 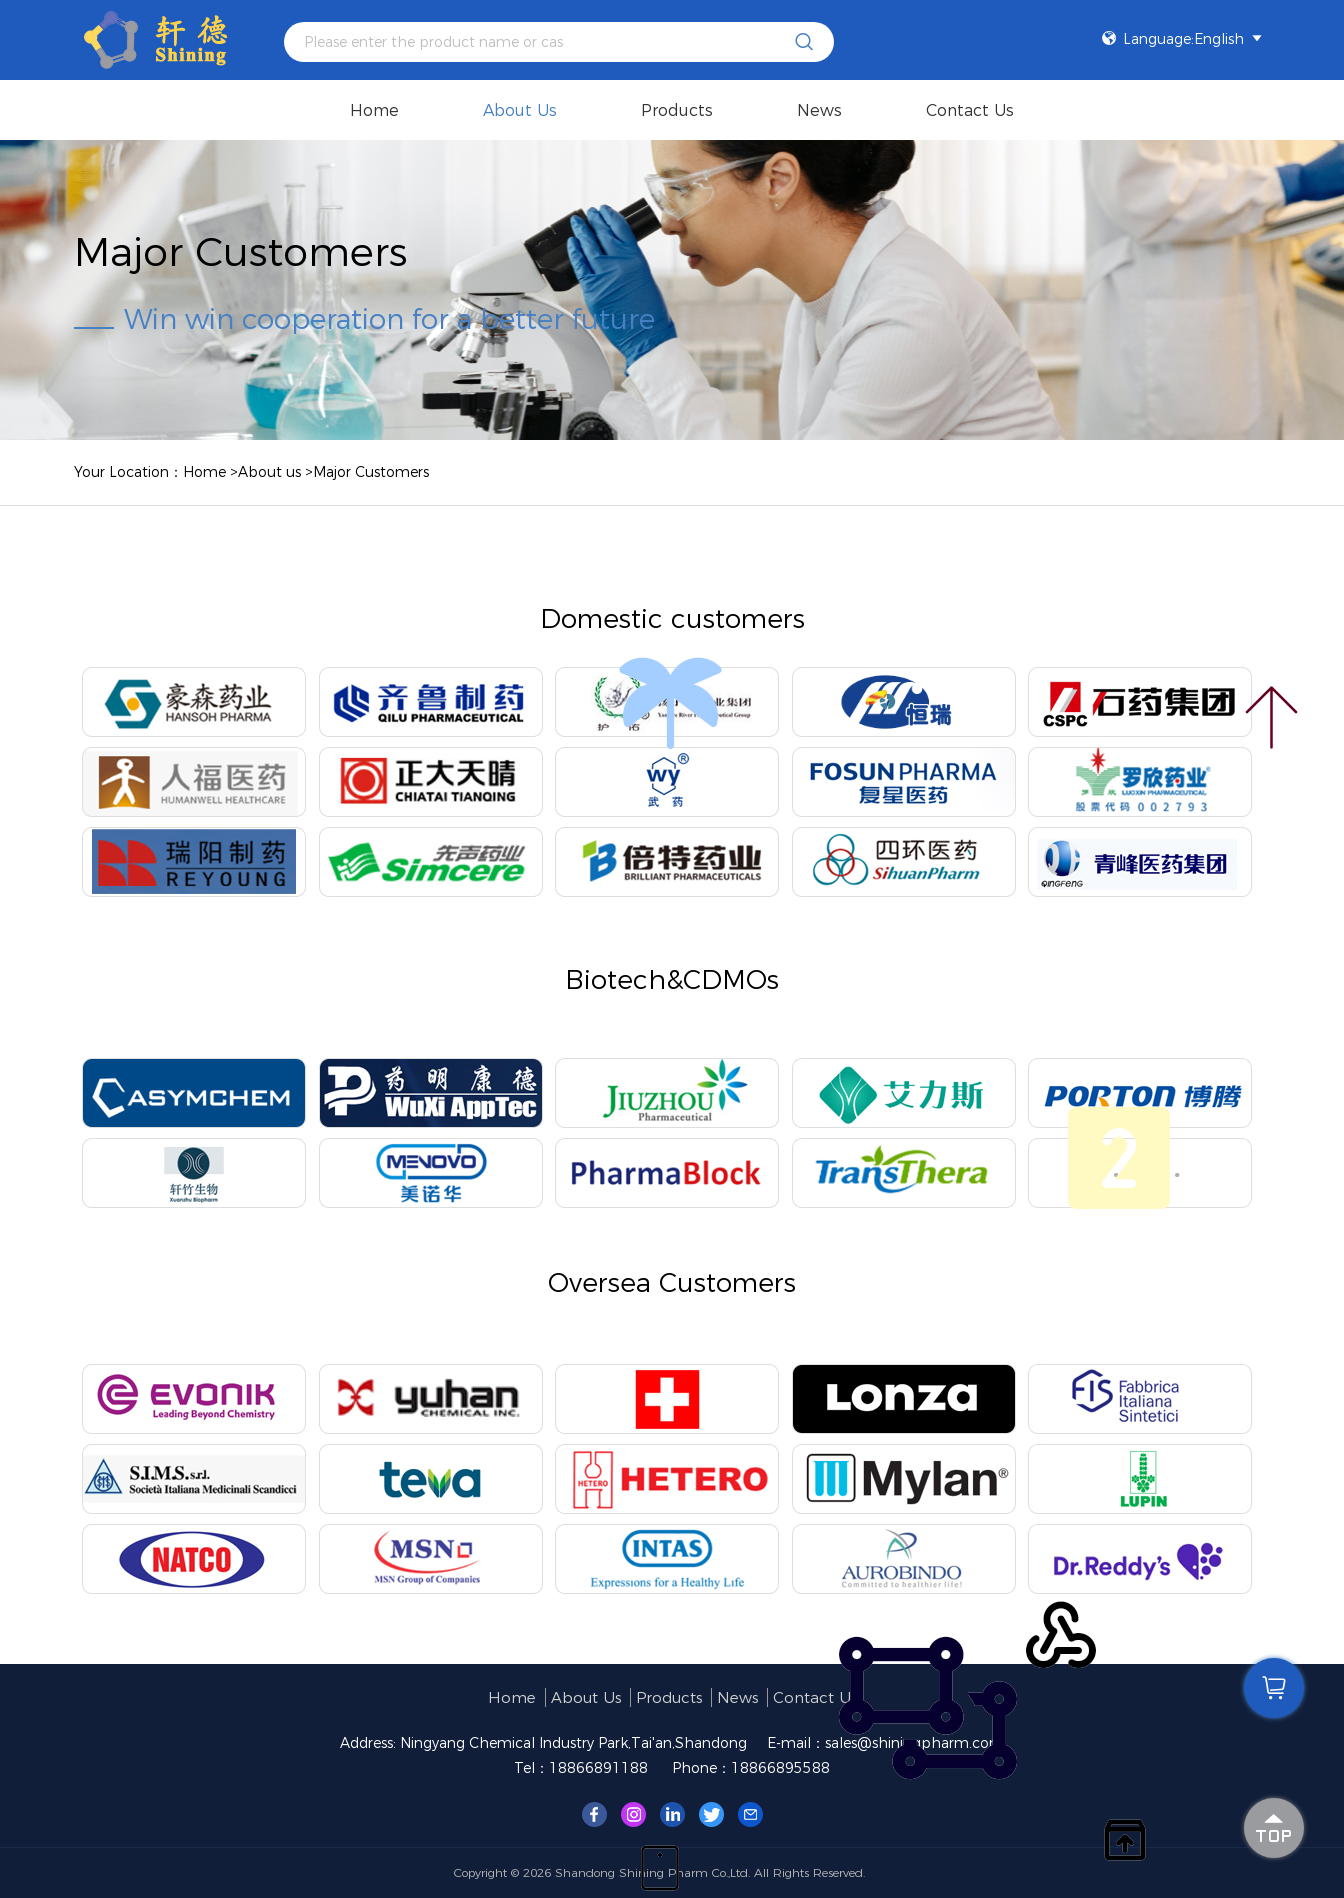 I want to click on ungroup selected objects, so click(x=928, y=1708).